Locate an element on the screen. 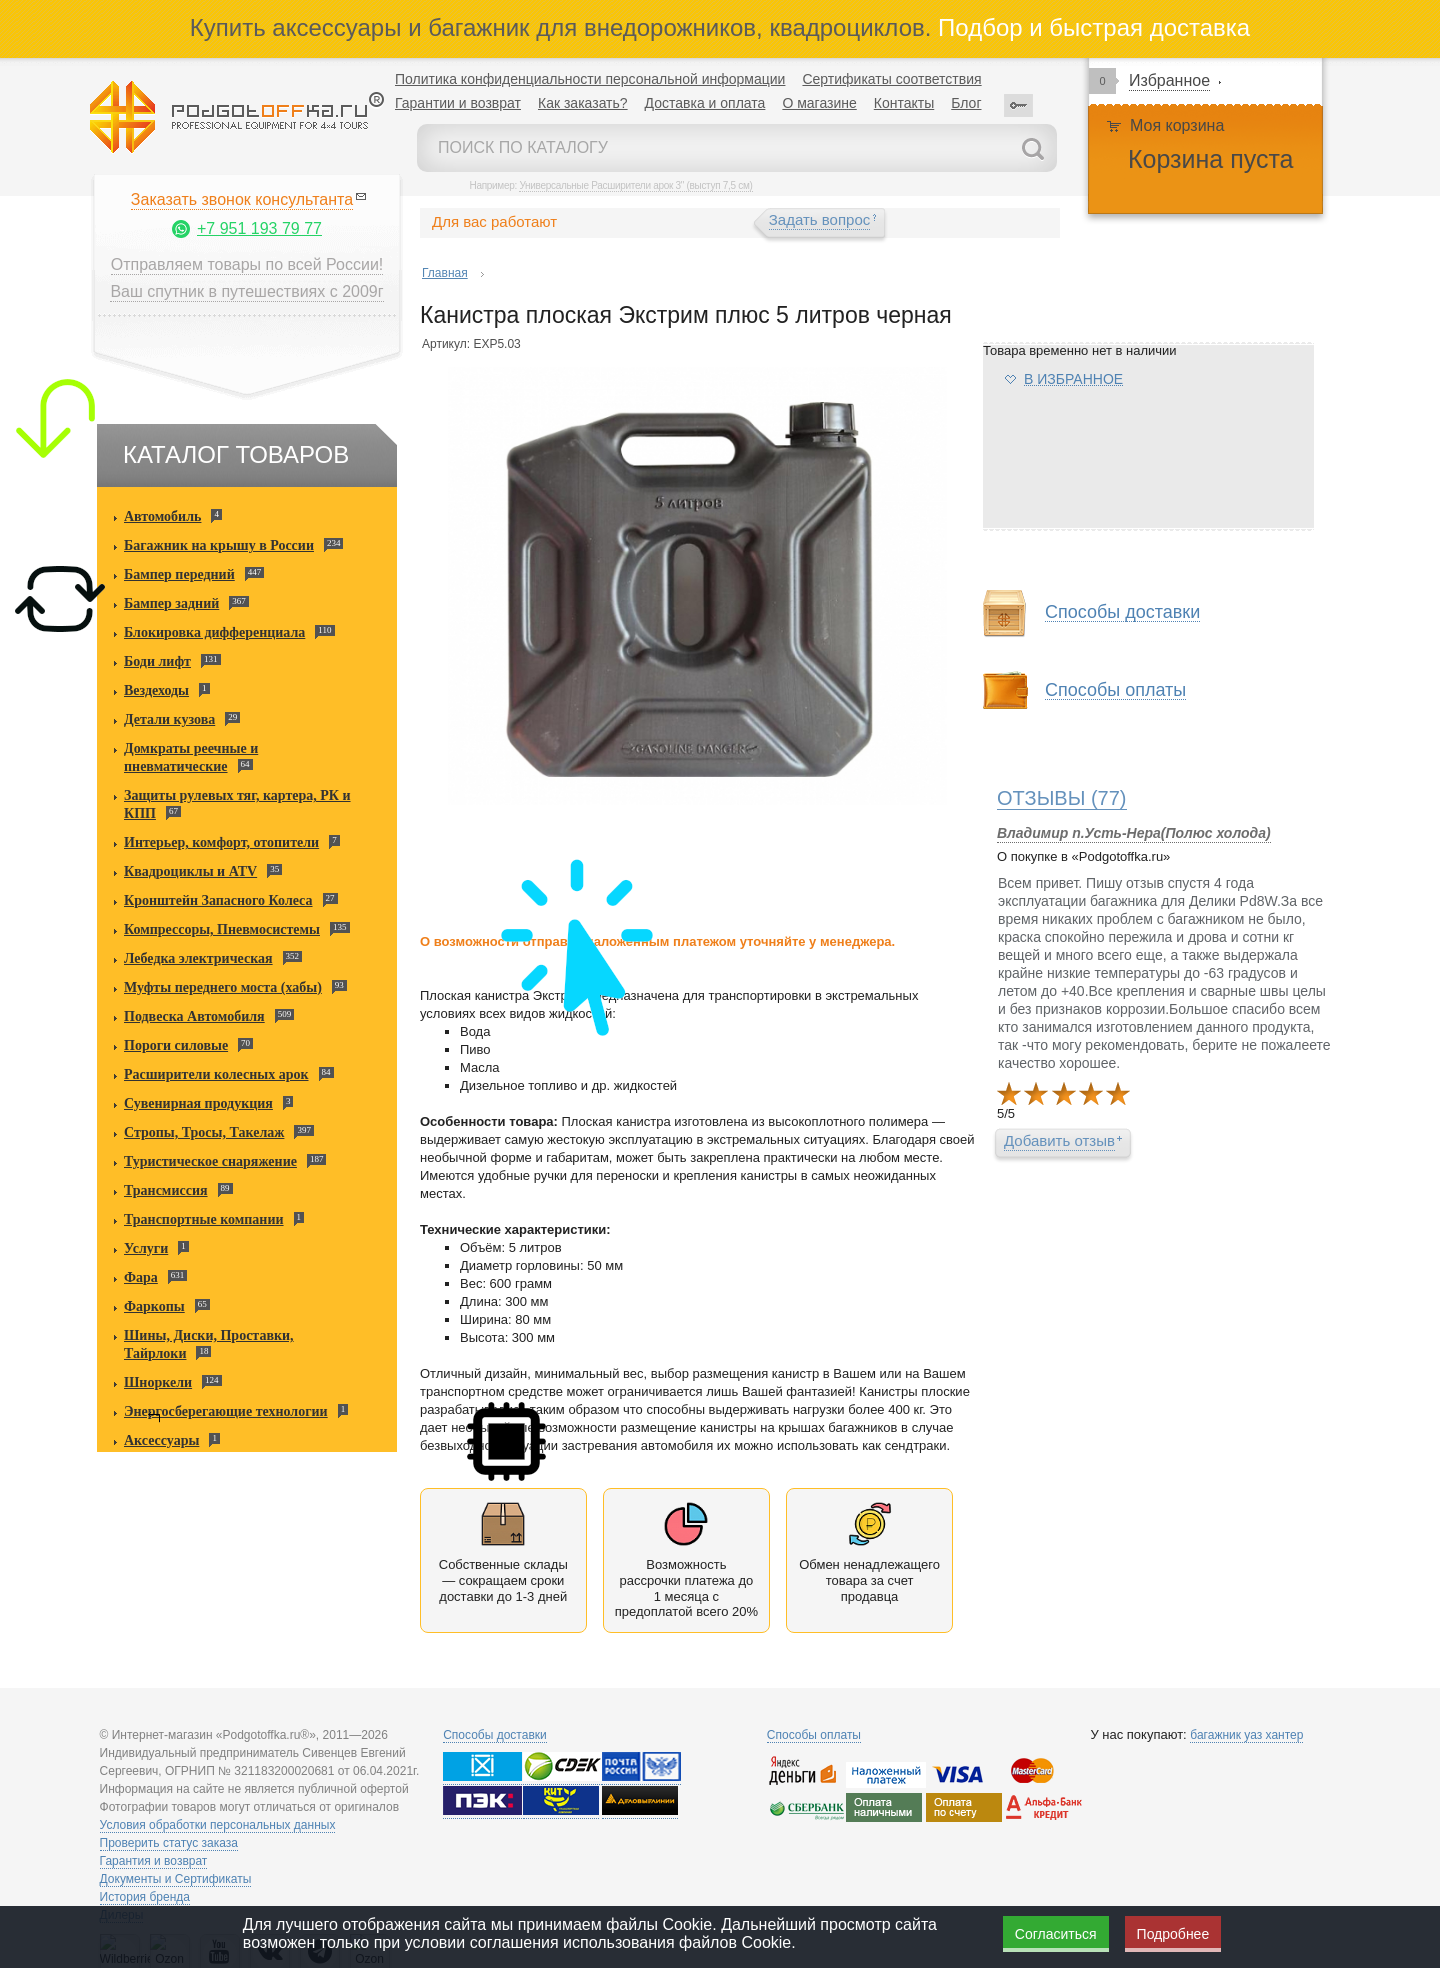 This screenshot has width=1440, height=1968. click or tap interaction indicator is located at coordinates (577, 948).